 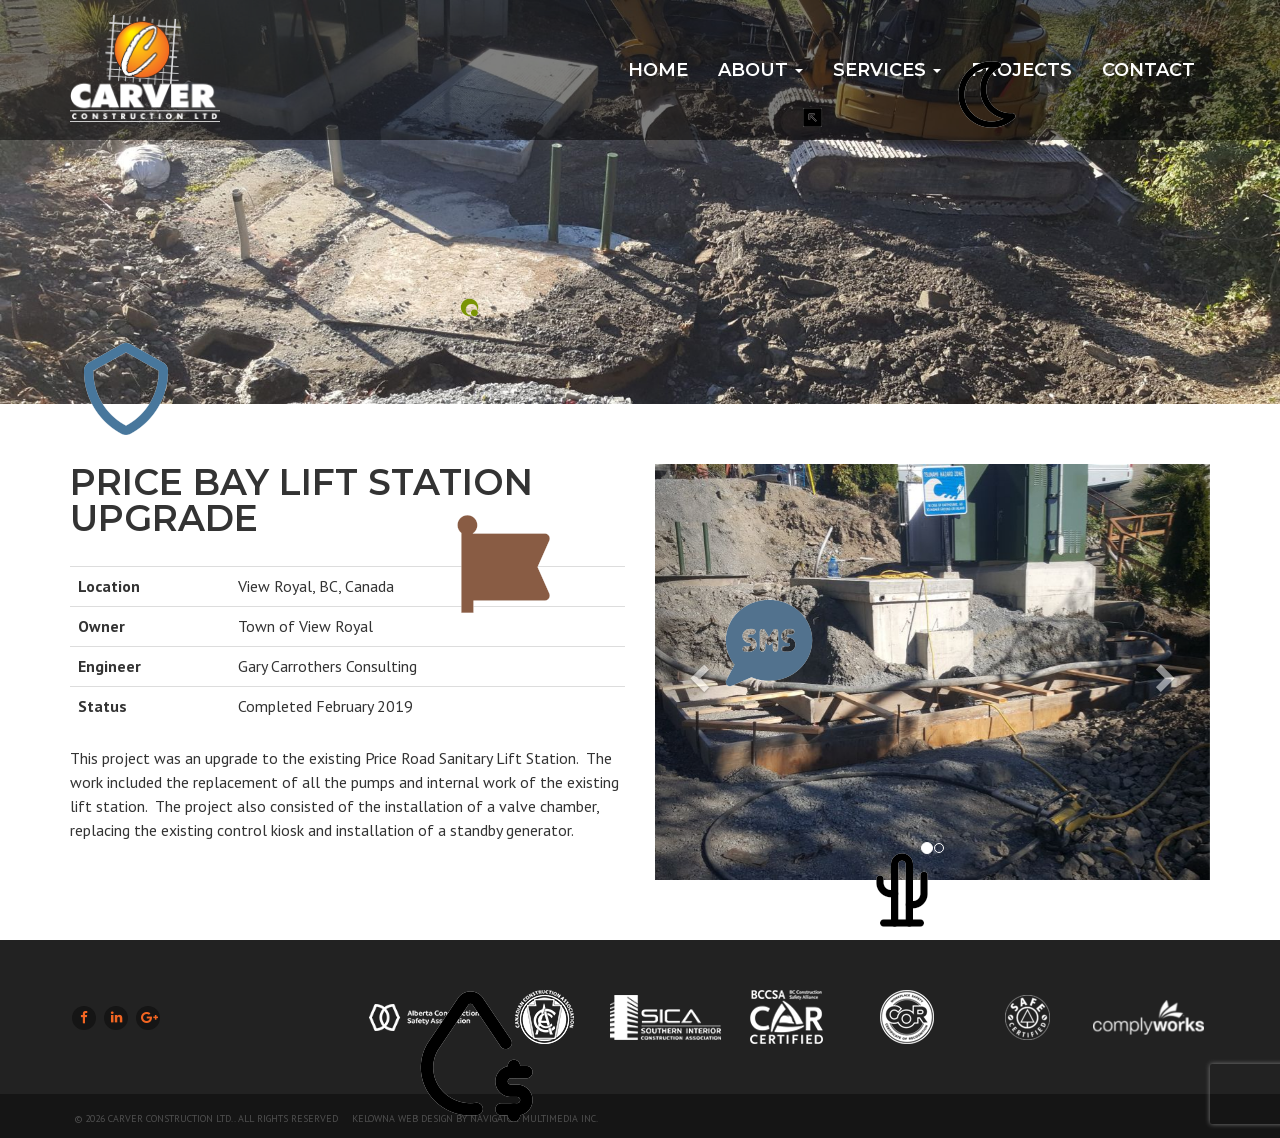 I want to click on quinscape company logo, so click(x=469, y=307).